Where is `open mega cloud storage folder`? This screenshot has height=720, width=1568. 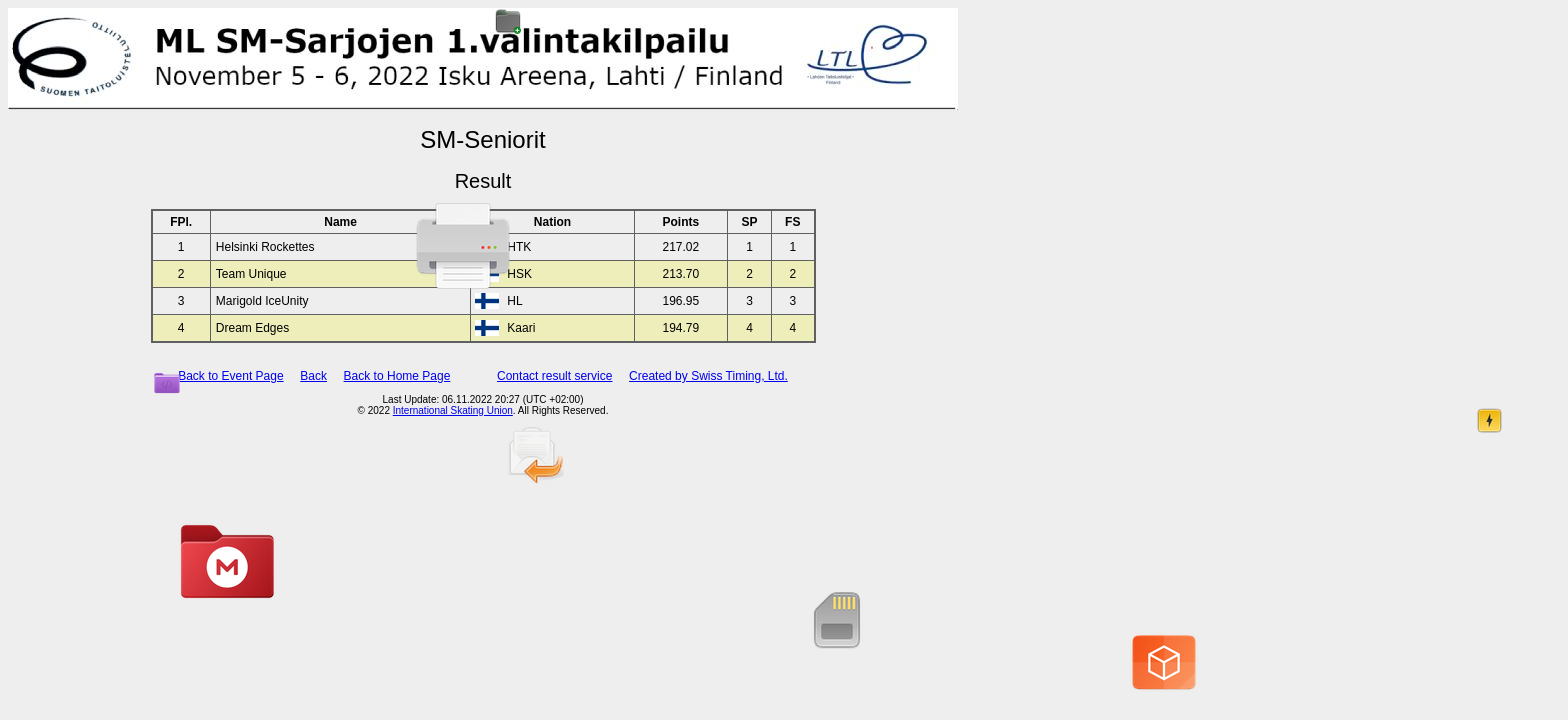
open mega cloud storage folder is located at coordinates (227, 564).